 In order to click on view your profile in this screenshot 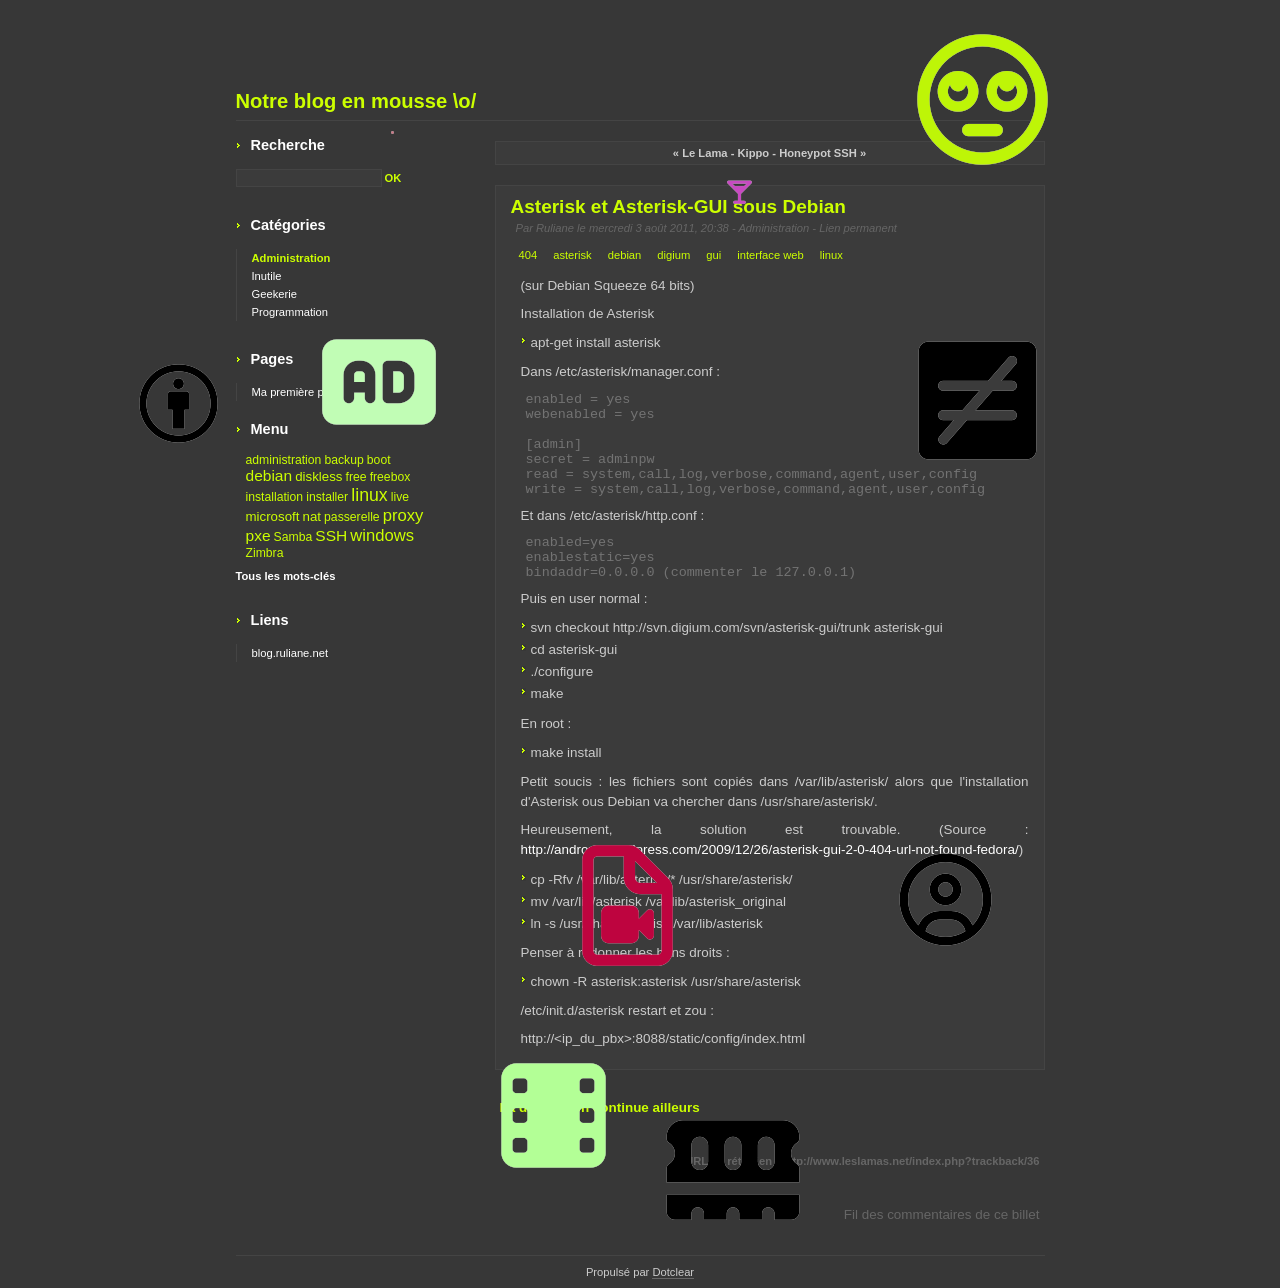, I will do `click(945, 899)`.